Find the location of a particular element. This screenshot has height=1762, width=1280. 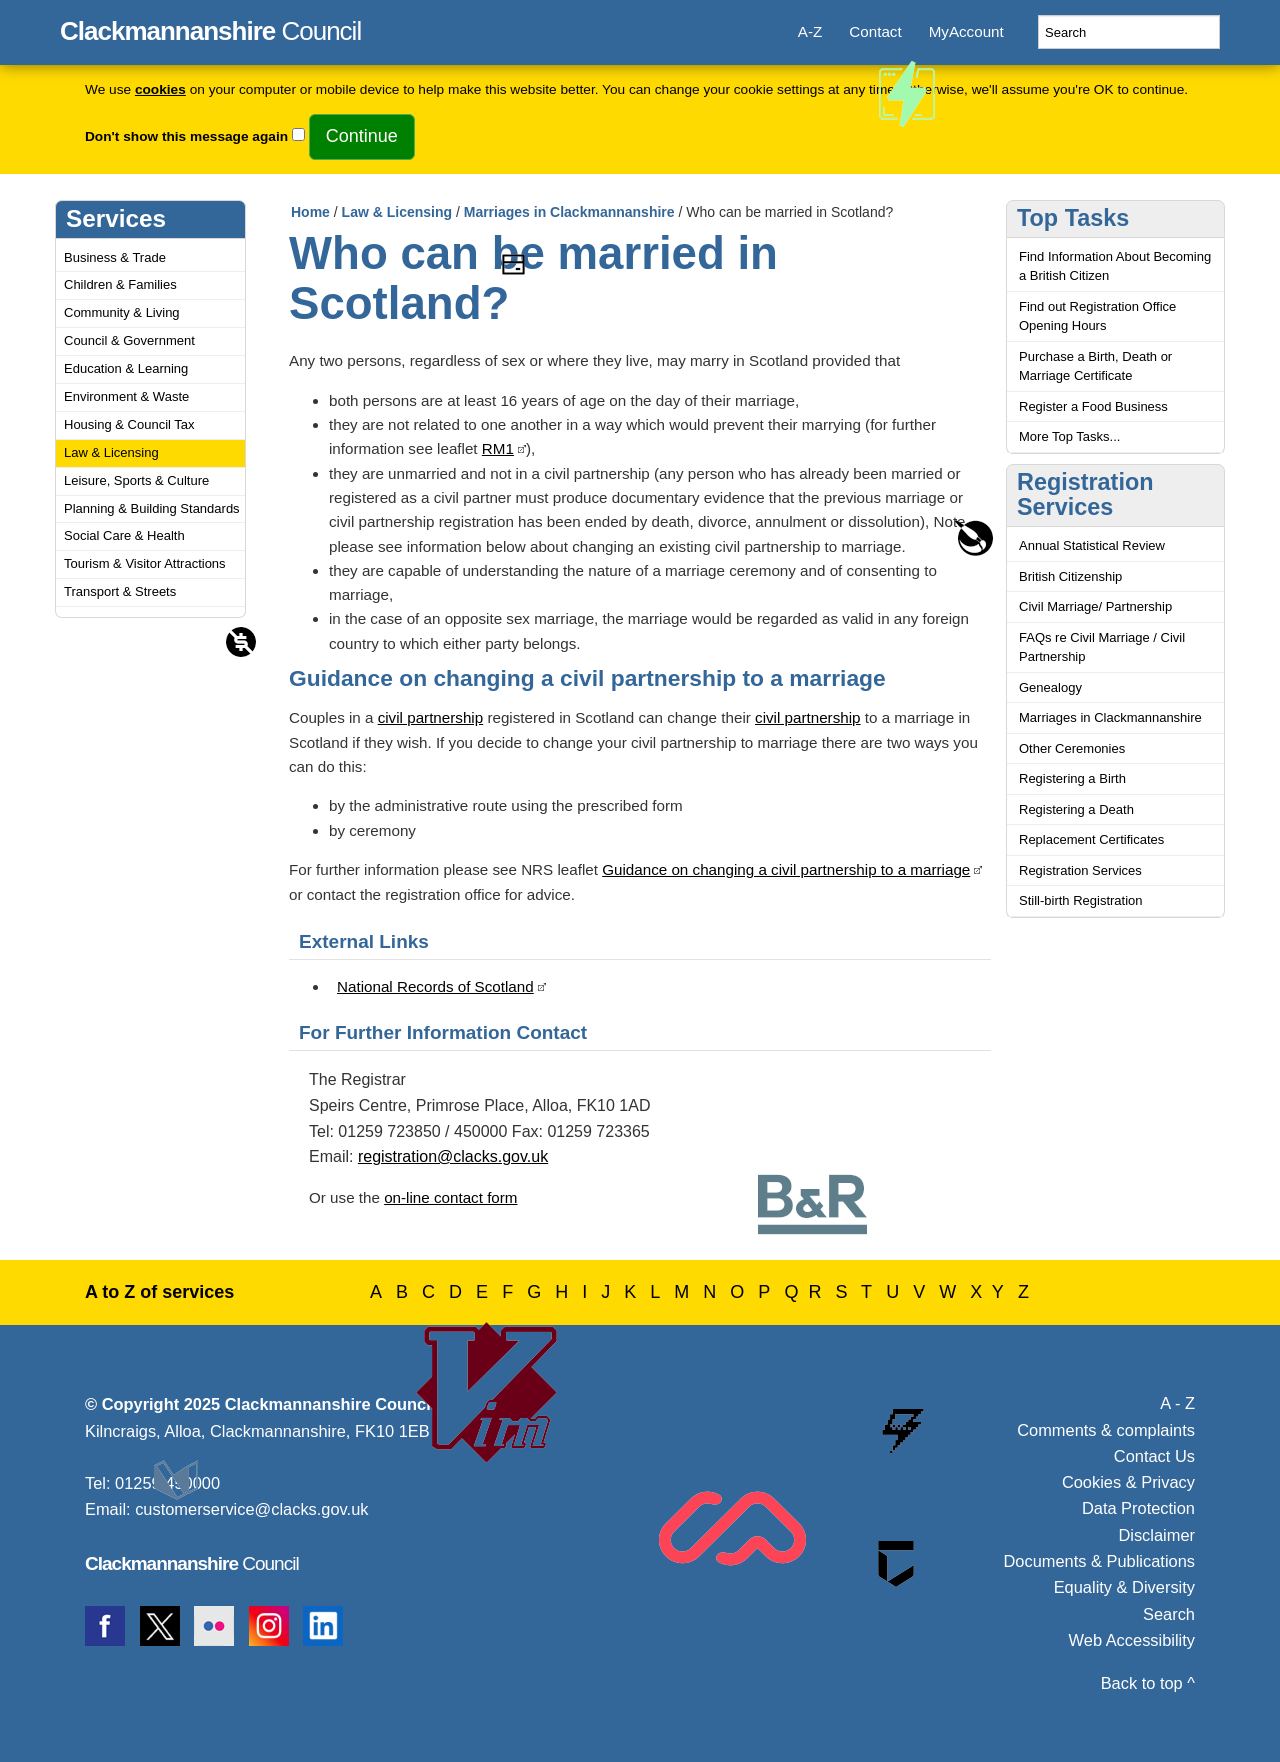

open krita digital painting application is located at coordinates (974, 538).